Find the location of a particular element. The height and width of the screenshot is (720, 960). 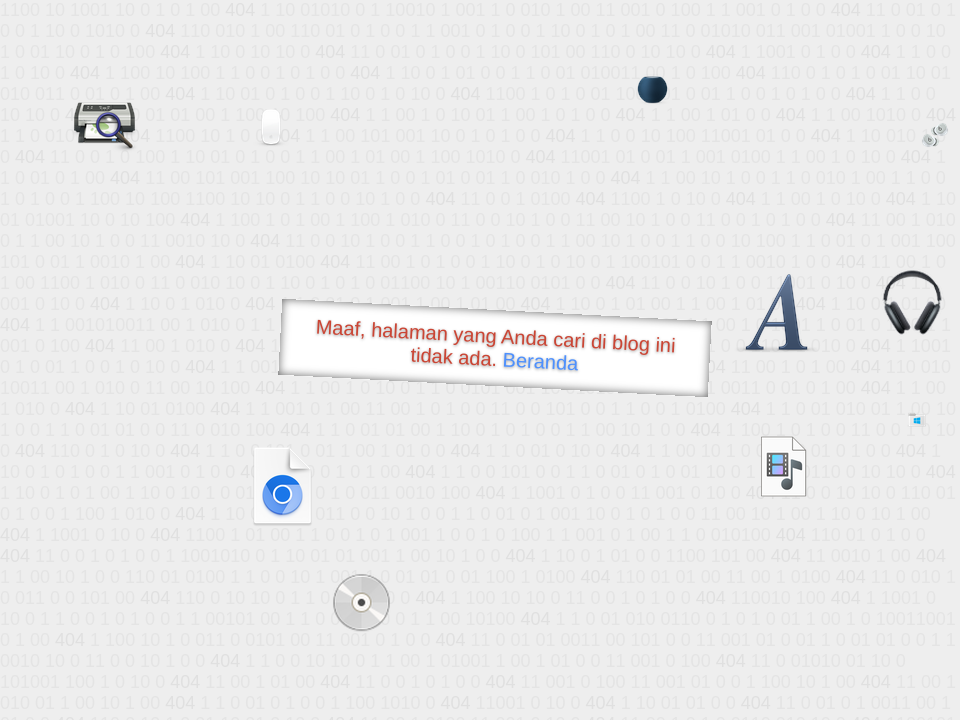

connect or manage bluetooth headphones is located at coordinates (912, 303).